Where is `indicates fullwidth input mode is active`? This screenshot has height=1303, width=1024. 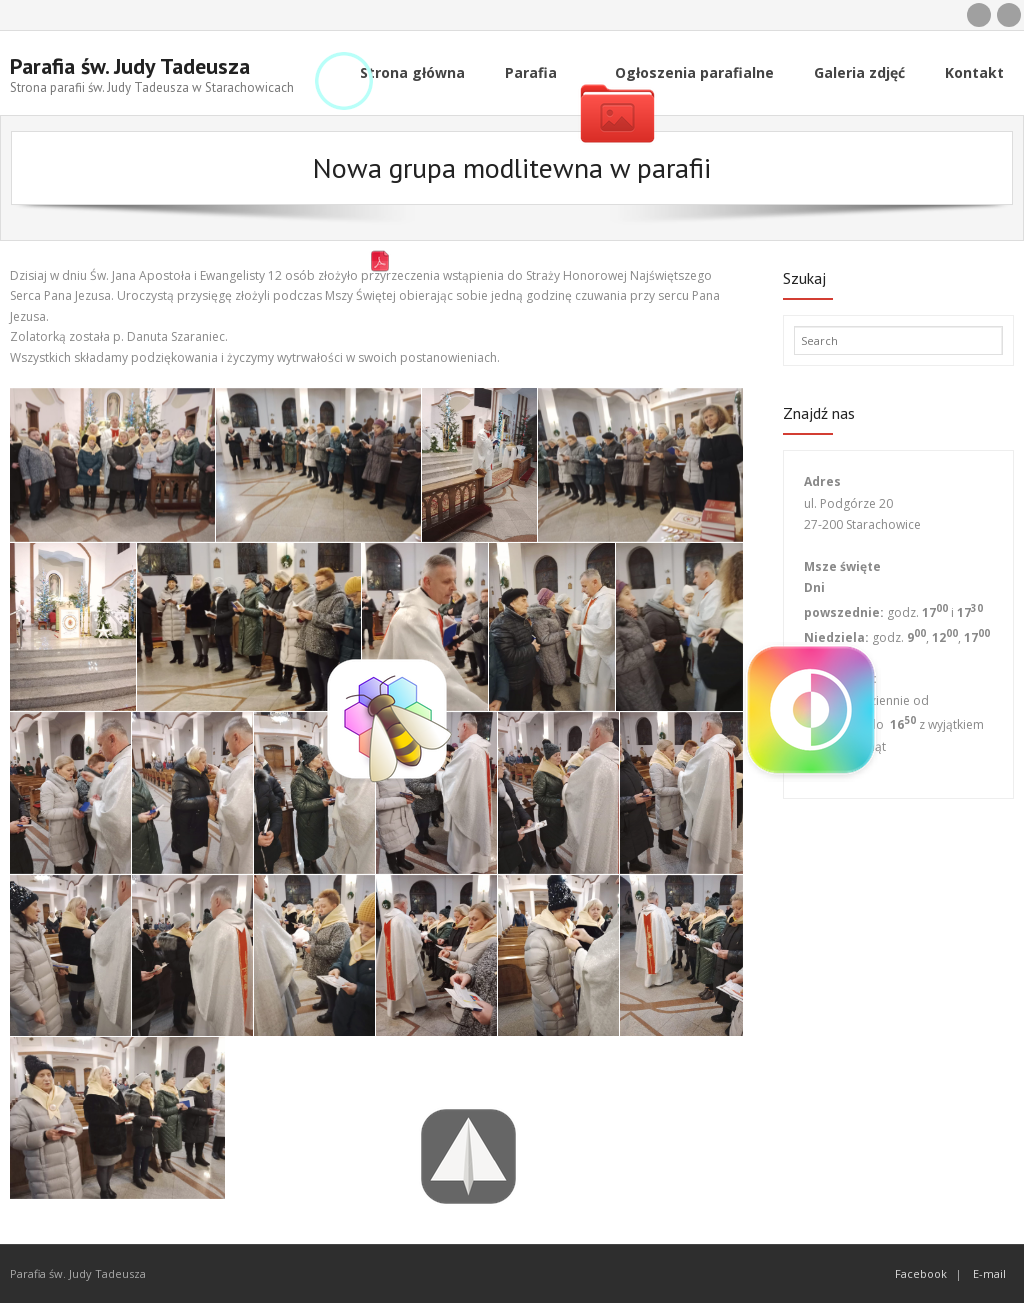 indicates fullwidth input mode is active is located at coordinates (344, 81).